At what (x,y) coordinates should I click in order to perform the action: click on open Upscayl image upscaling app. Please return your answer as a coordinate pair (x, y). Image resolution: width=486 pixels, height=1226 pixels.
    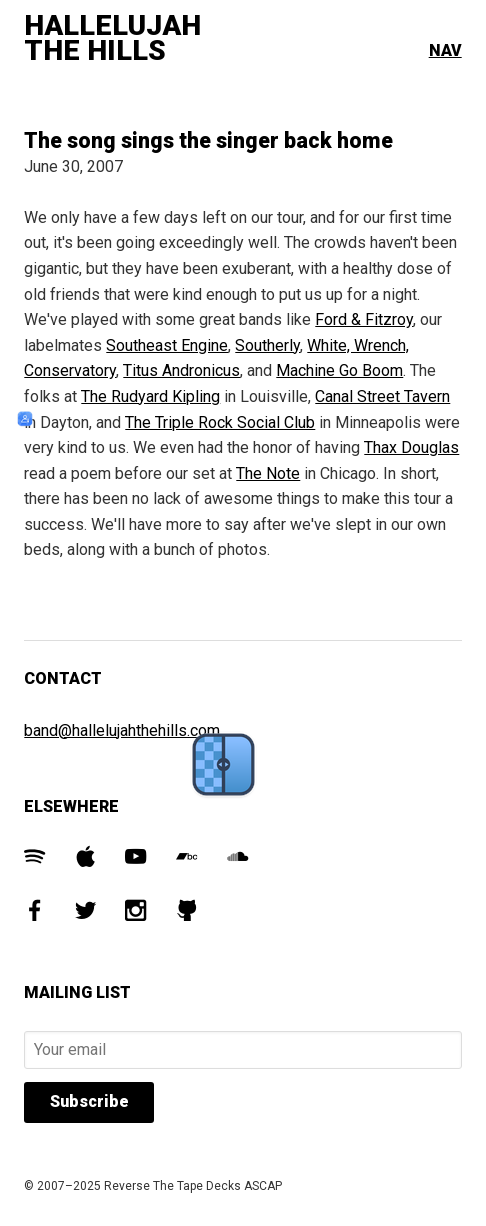
    Looking at the image, I should click on (223, 764).